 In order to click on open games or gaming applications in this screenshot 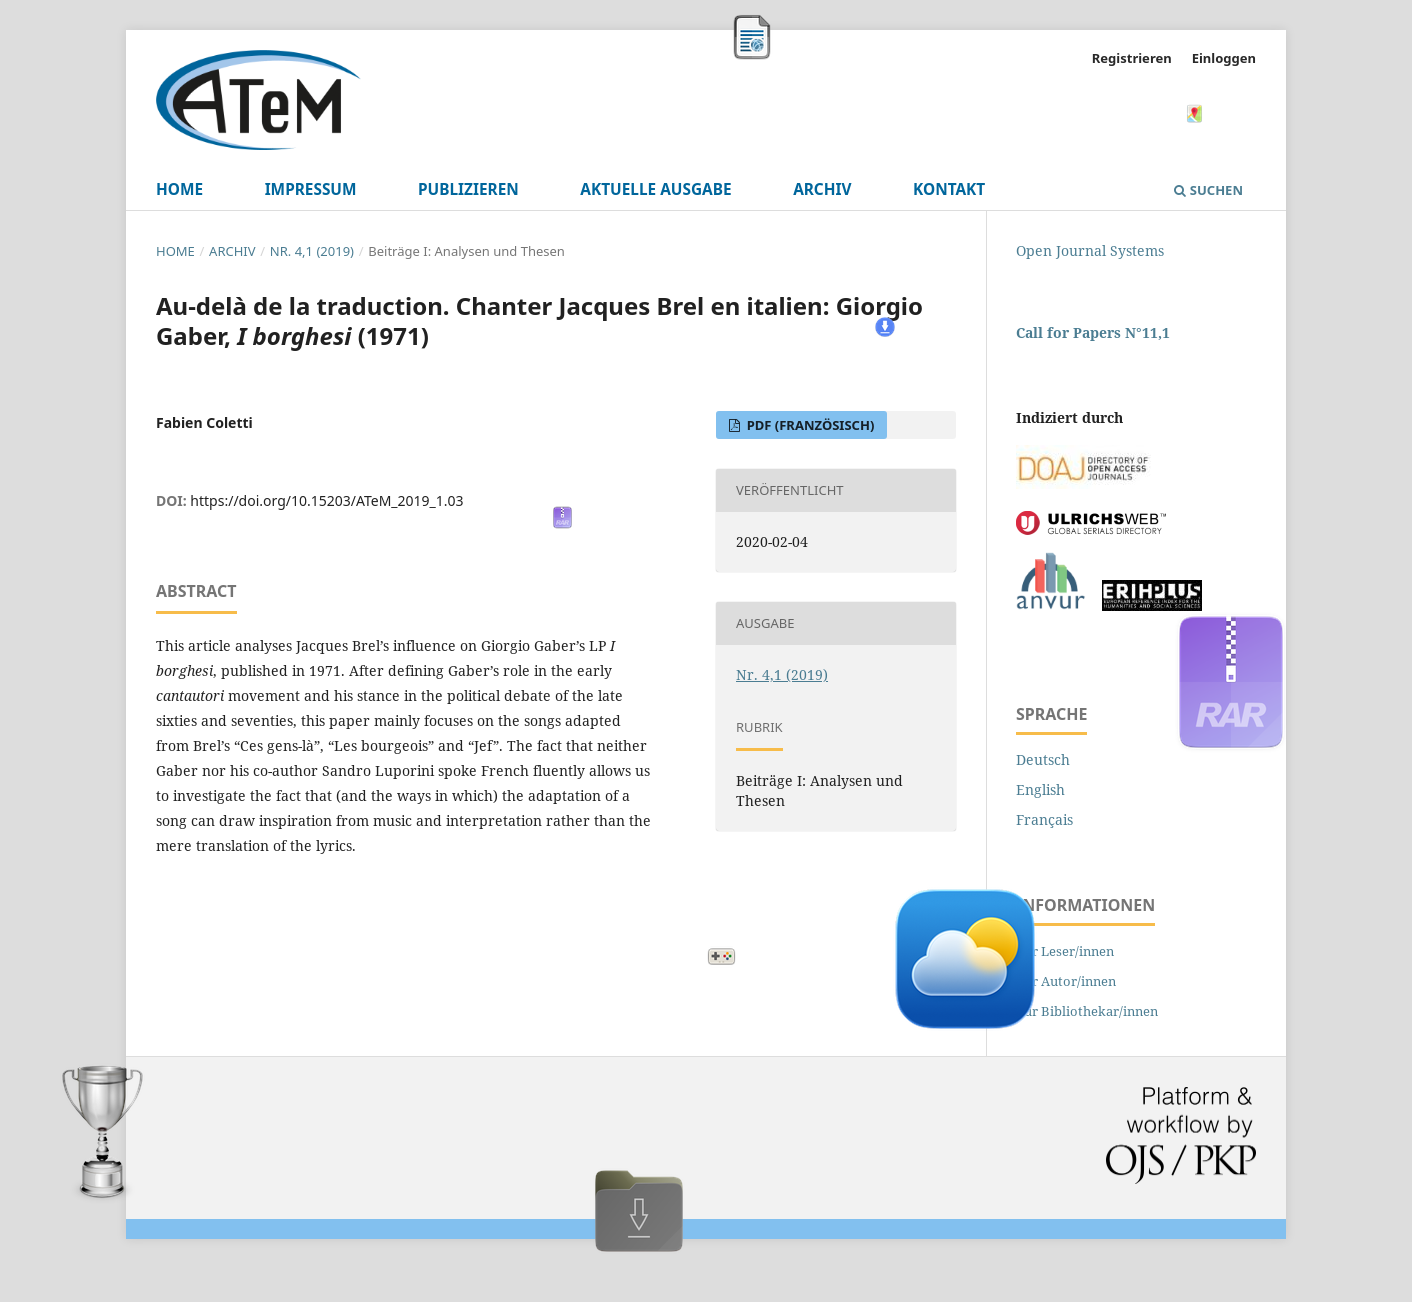, I will do `click(721, 956)`.